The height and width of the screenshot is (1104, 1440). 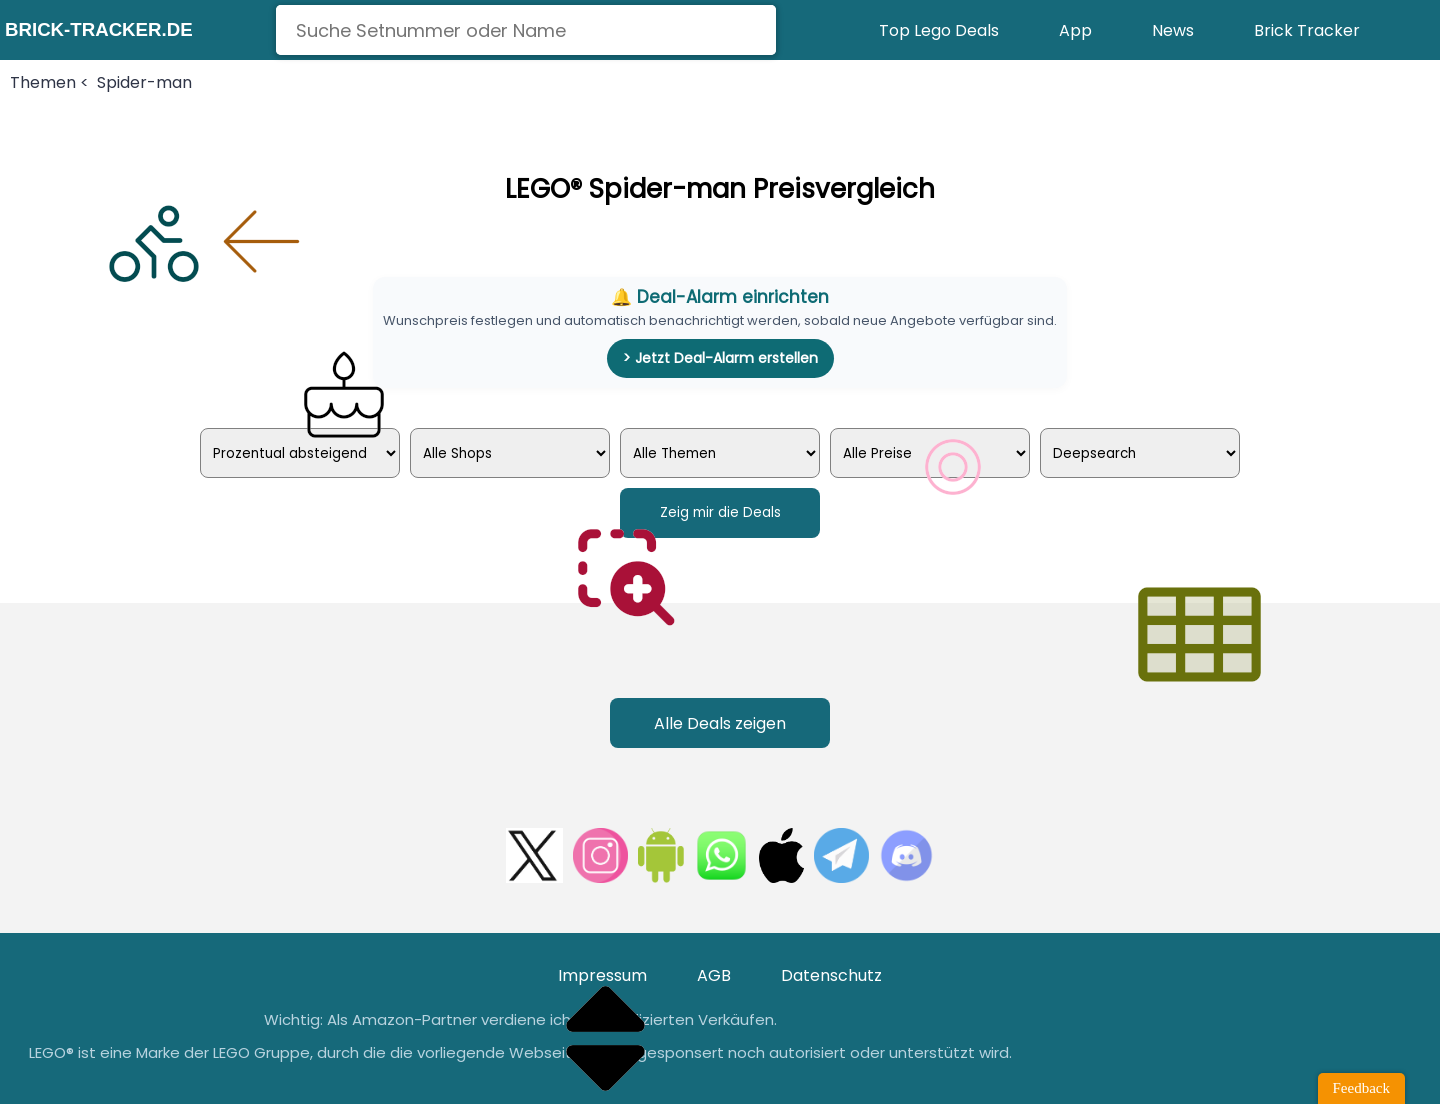 I want to click on select cycling as transportation mode, so click(x=154, y=247).